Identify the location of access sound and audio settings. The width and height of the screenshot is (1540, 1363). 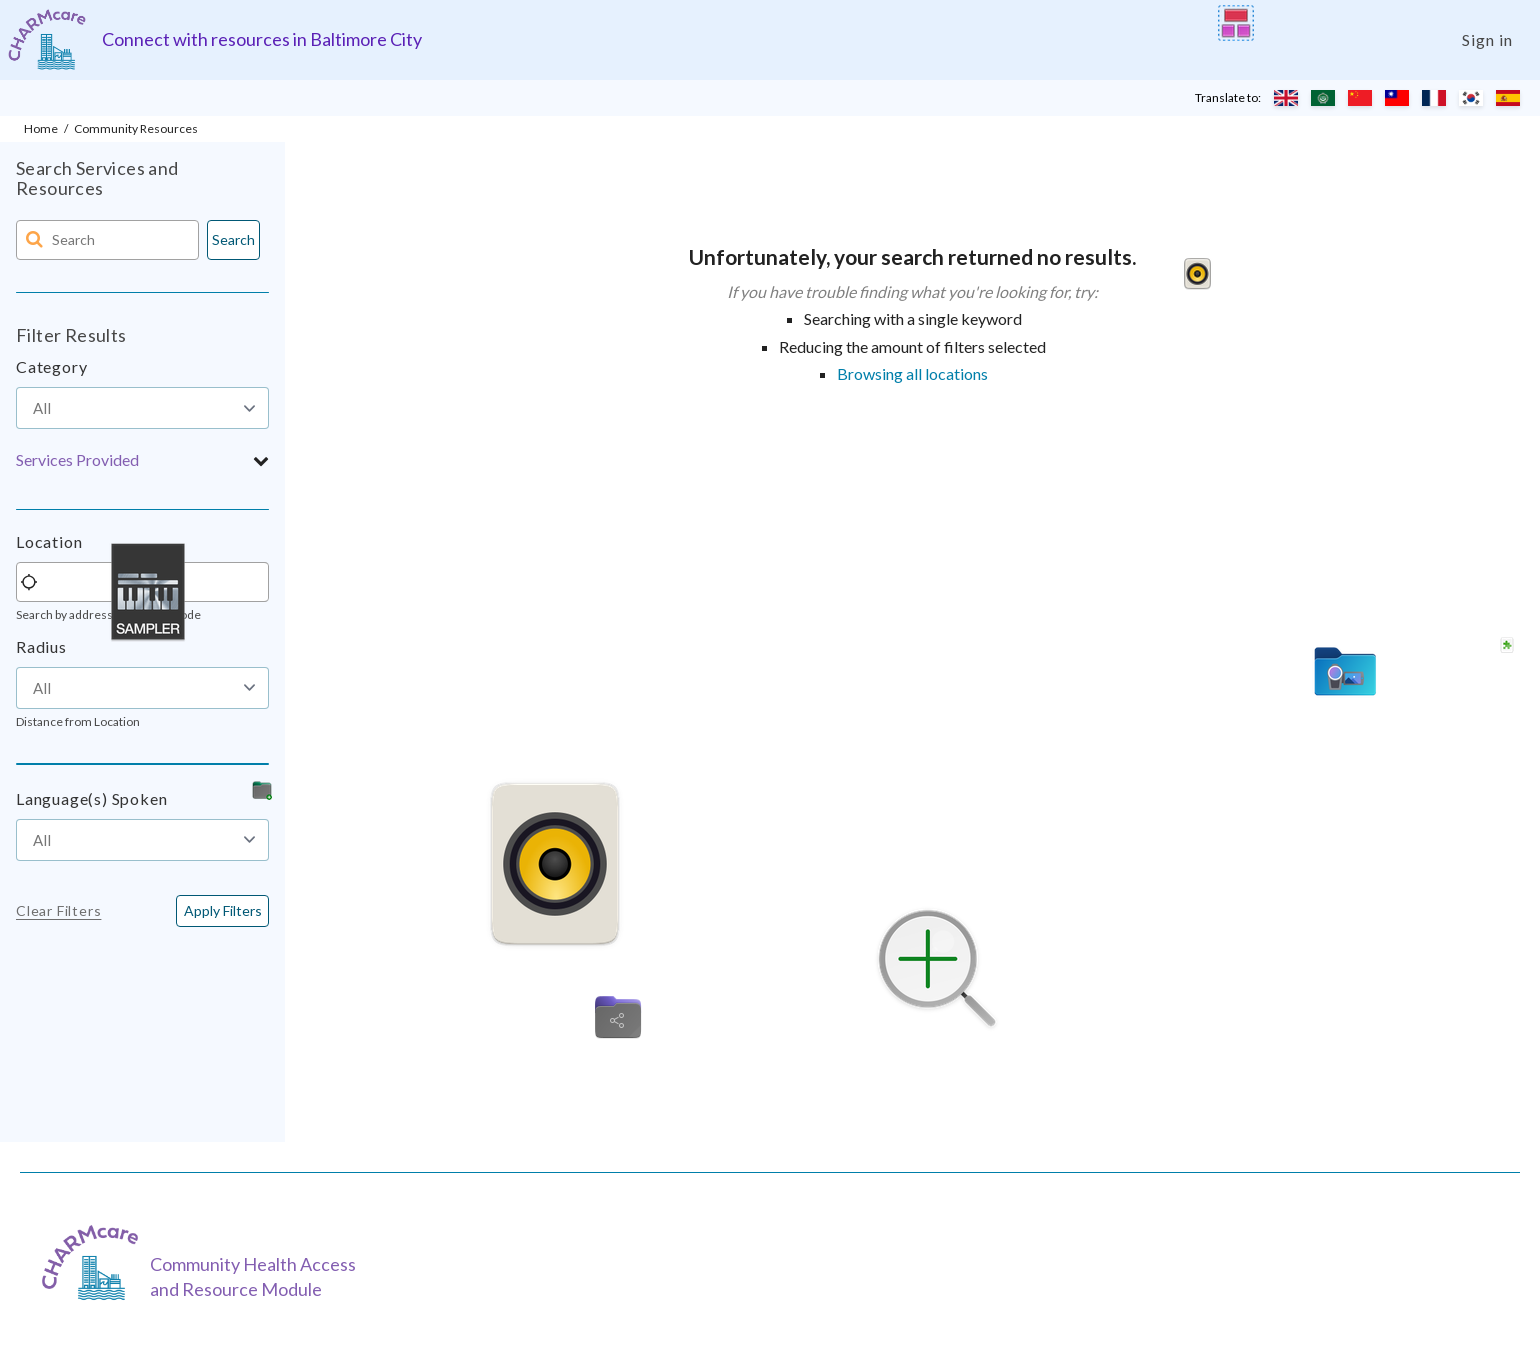
(1197, 273).